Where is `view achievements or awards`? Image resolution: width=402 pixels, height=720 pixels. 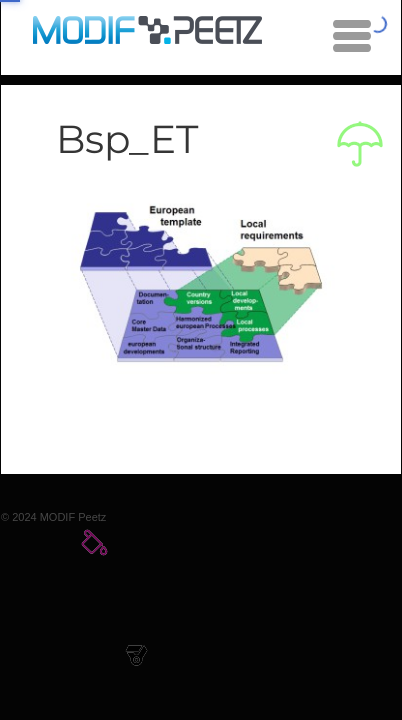
view achievements or awards is located at coordinates (136, 655).